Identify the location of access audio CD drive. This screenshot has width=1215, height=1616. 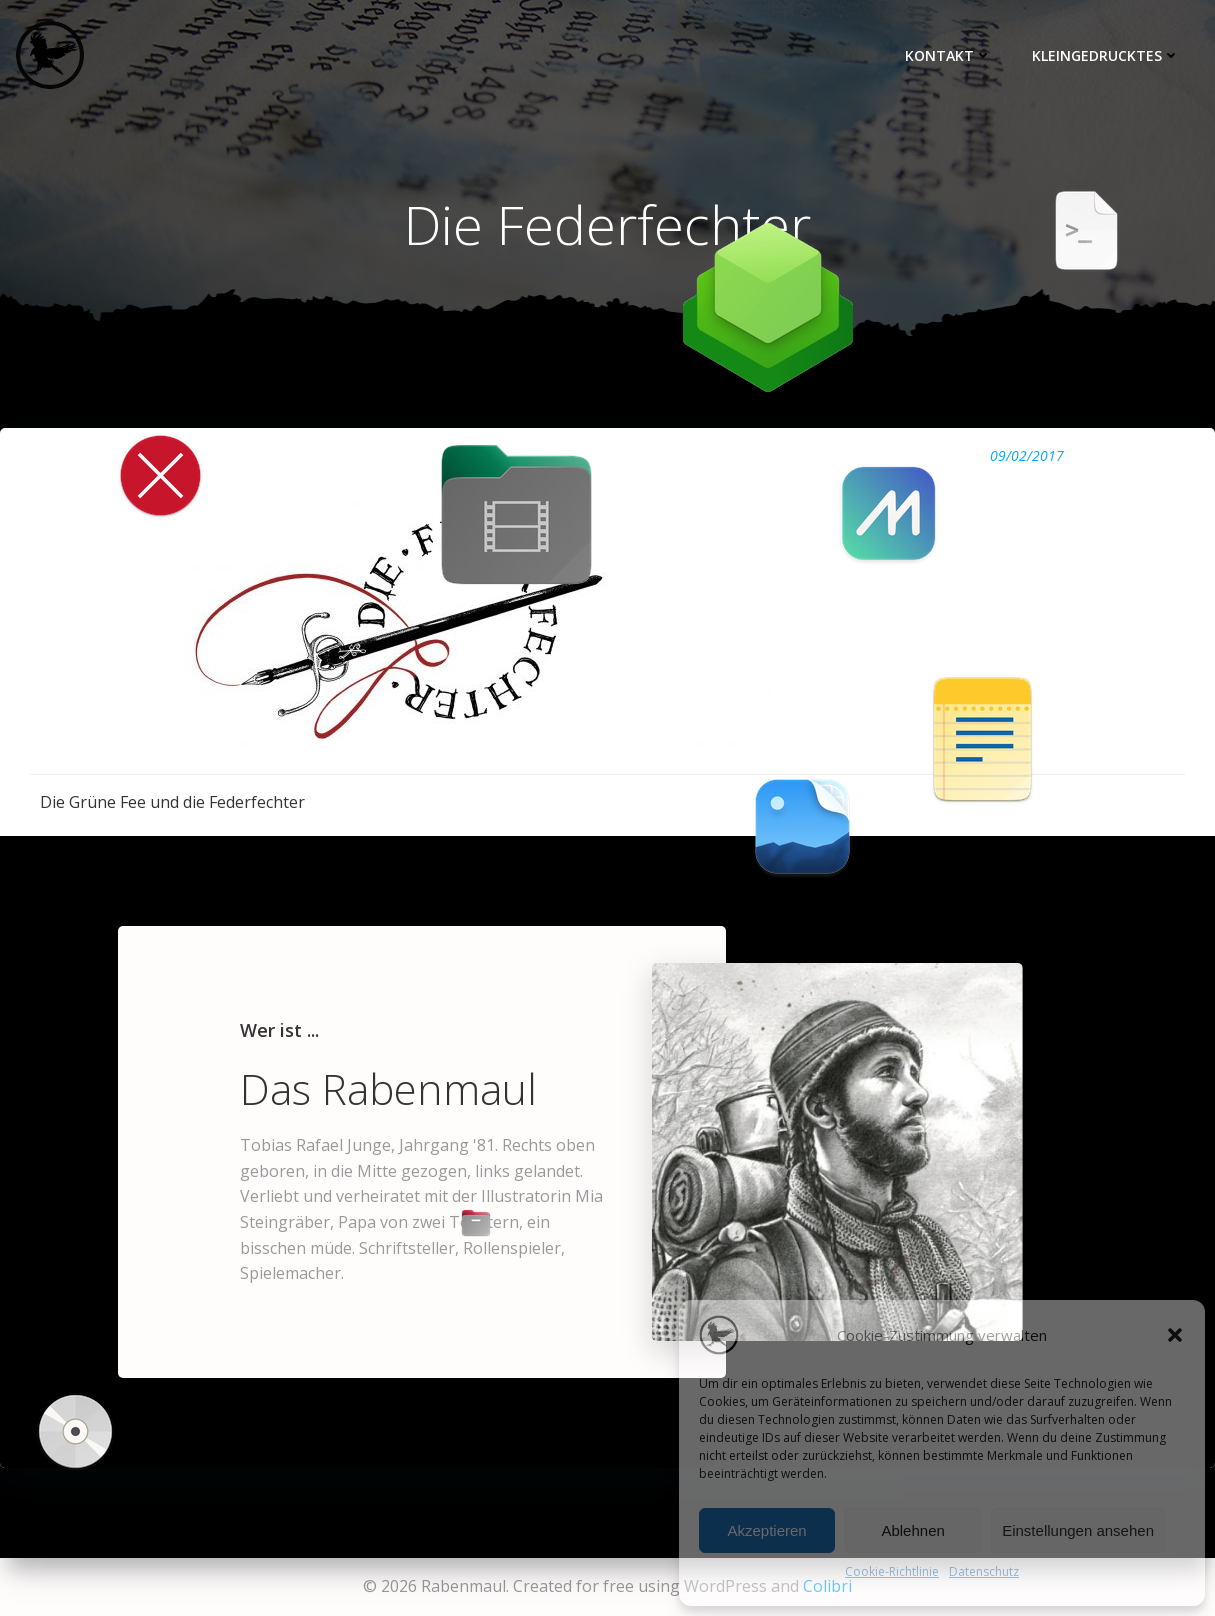
(75, 1431).